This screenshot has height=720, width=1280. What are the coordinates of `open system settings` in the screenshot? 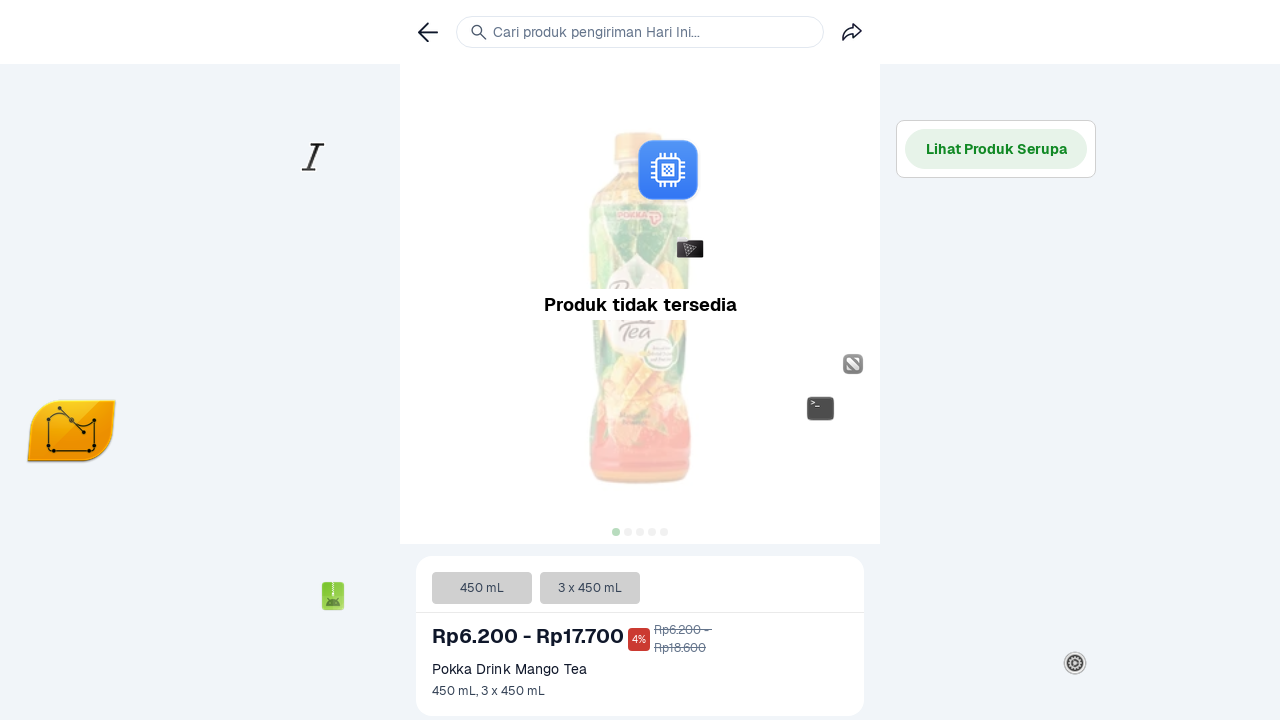 It's located at (1075, 663).